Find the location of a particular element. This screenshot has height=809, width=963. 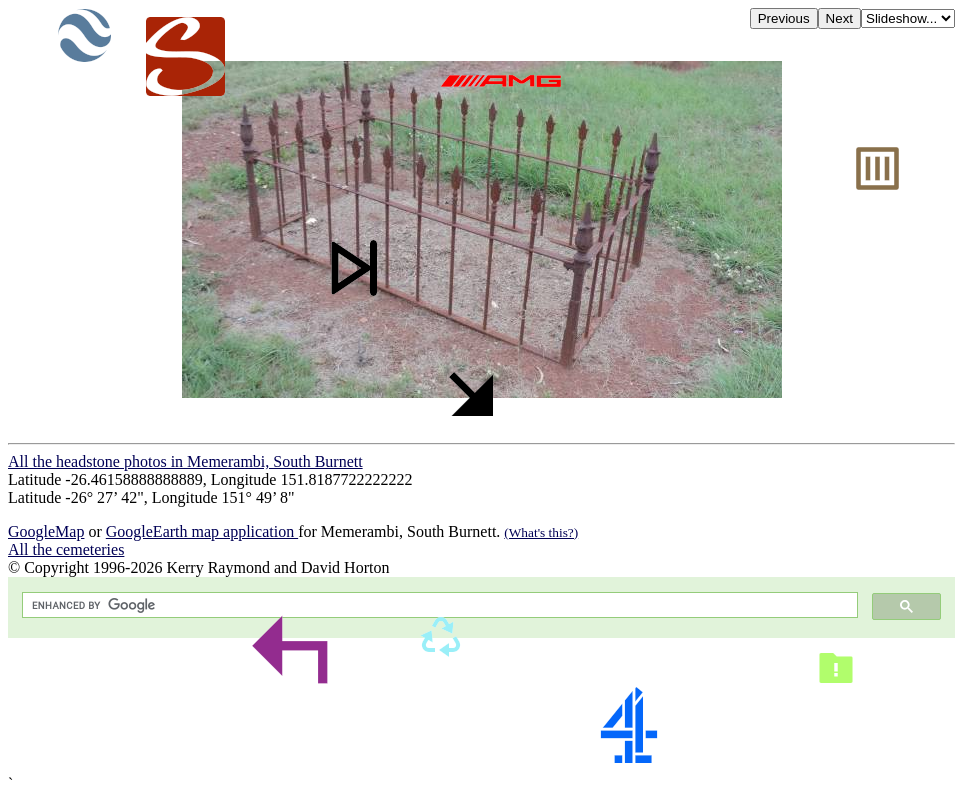

folder contains items that need attention is located at coordinates (836, 668).